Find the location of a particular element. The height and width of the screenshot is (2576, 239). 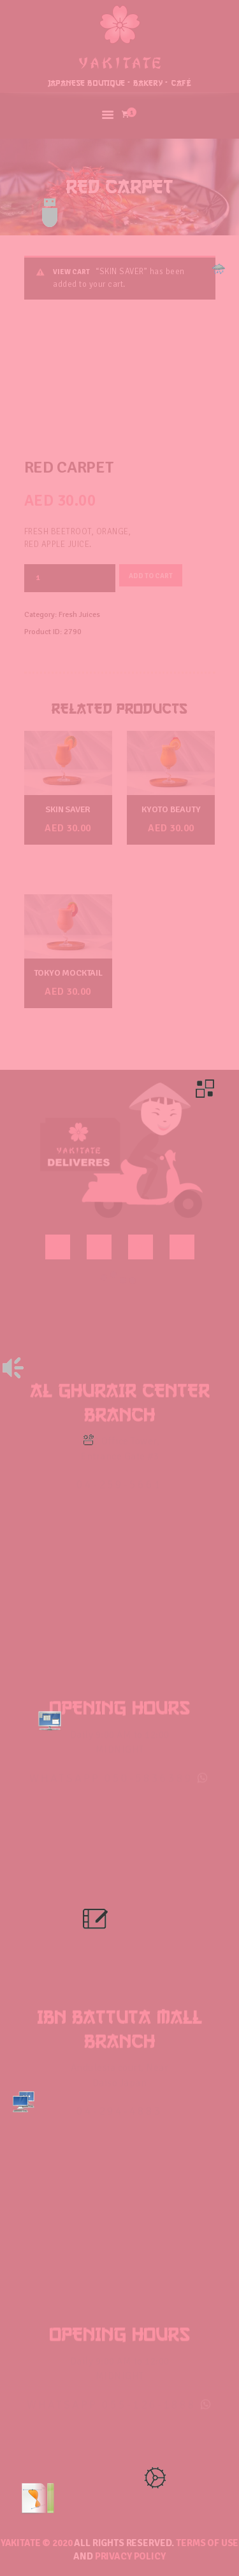

a vector drawing or illustration template file is located at coordinates (37, 2498).